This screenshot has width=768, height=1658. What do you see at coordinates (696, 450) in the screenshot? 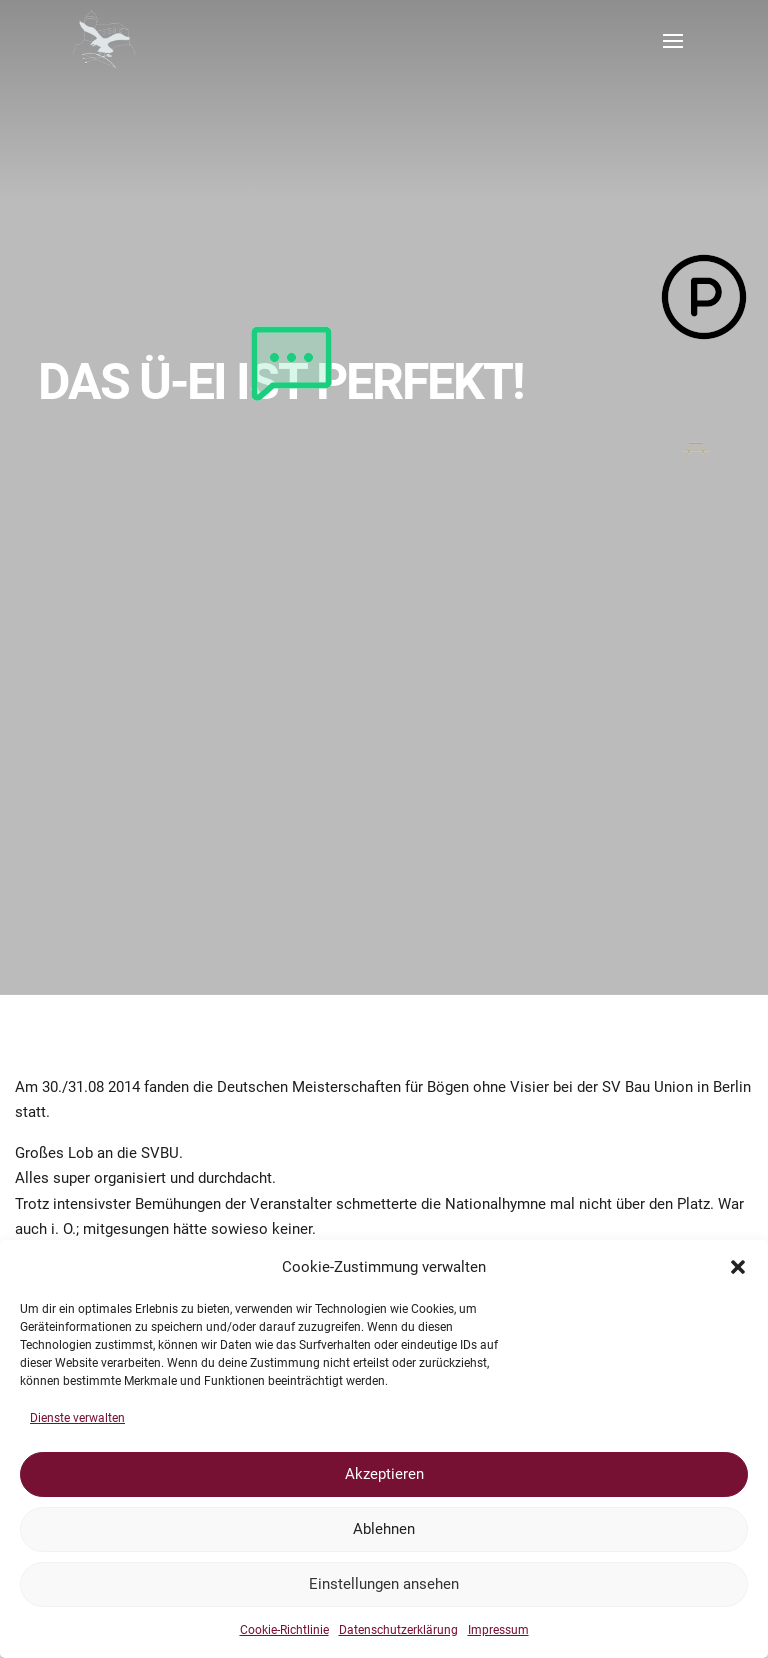
I see `find nearby picnic areas or rest stops` at bounding box center [696, 450].